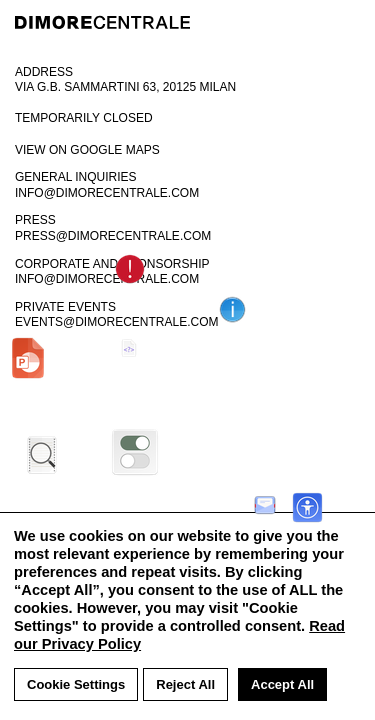  What do you see at coordinates (232, 309) in the screenshot?
I see `view information or details about this item` at bounding box center [232, 309].